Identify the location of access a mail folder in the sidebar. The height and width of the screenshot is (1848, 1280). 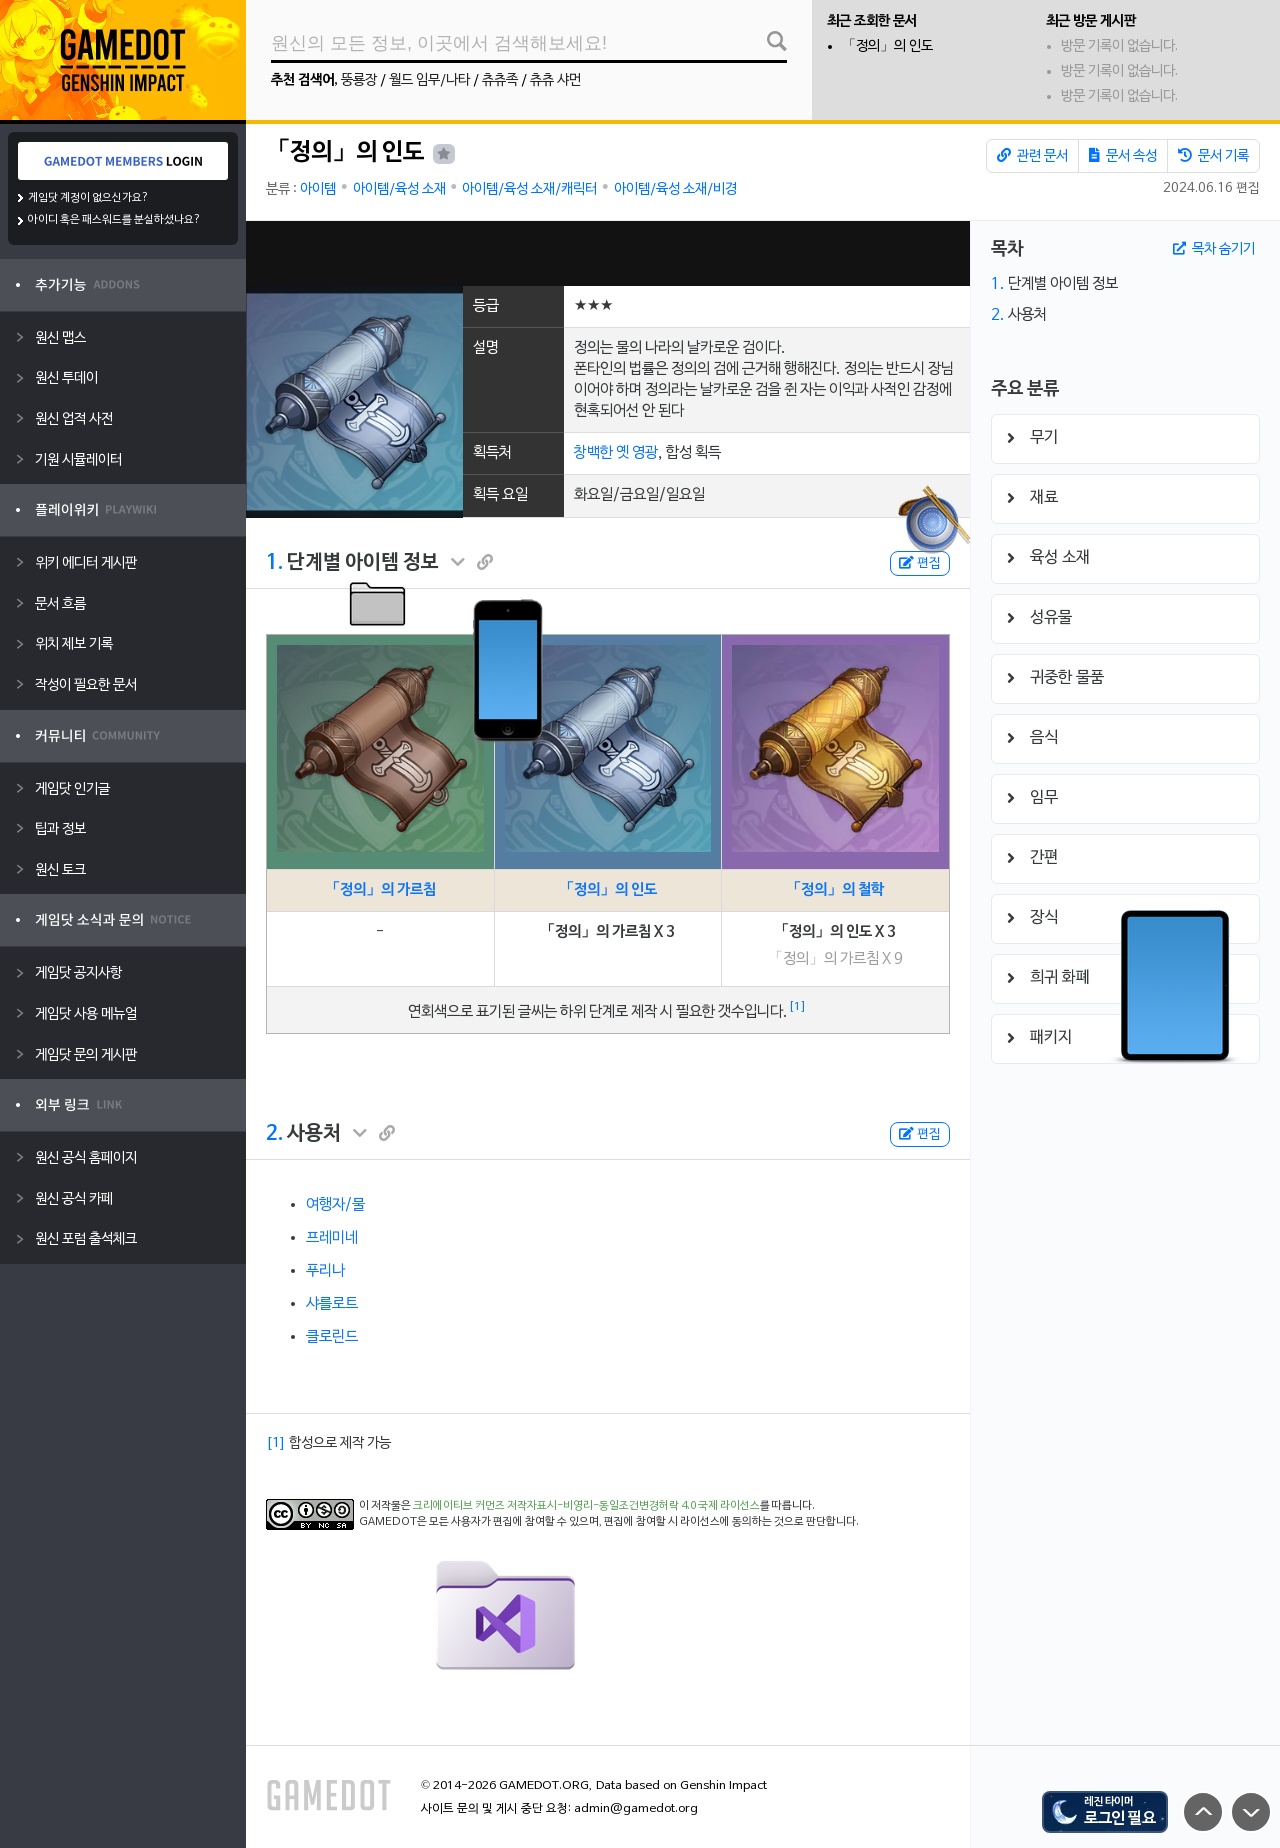
(377, 603).